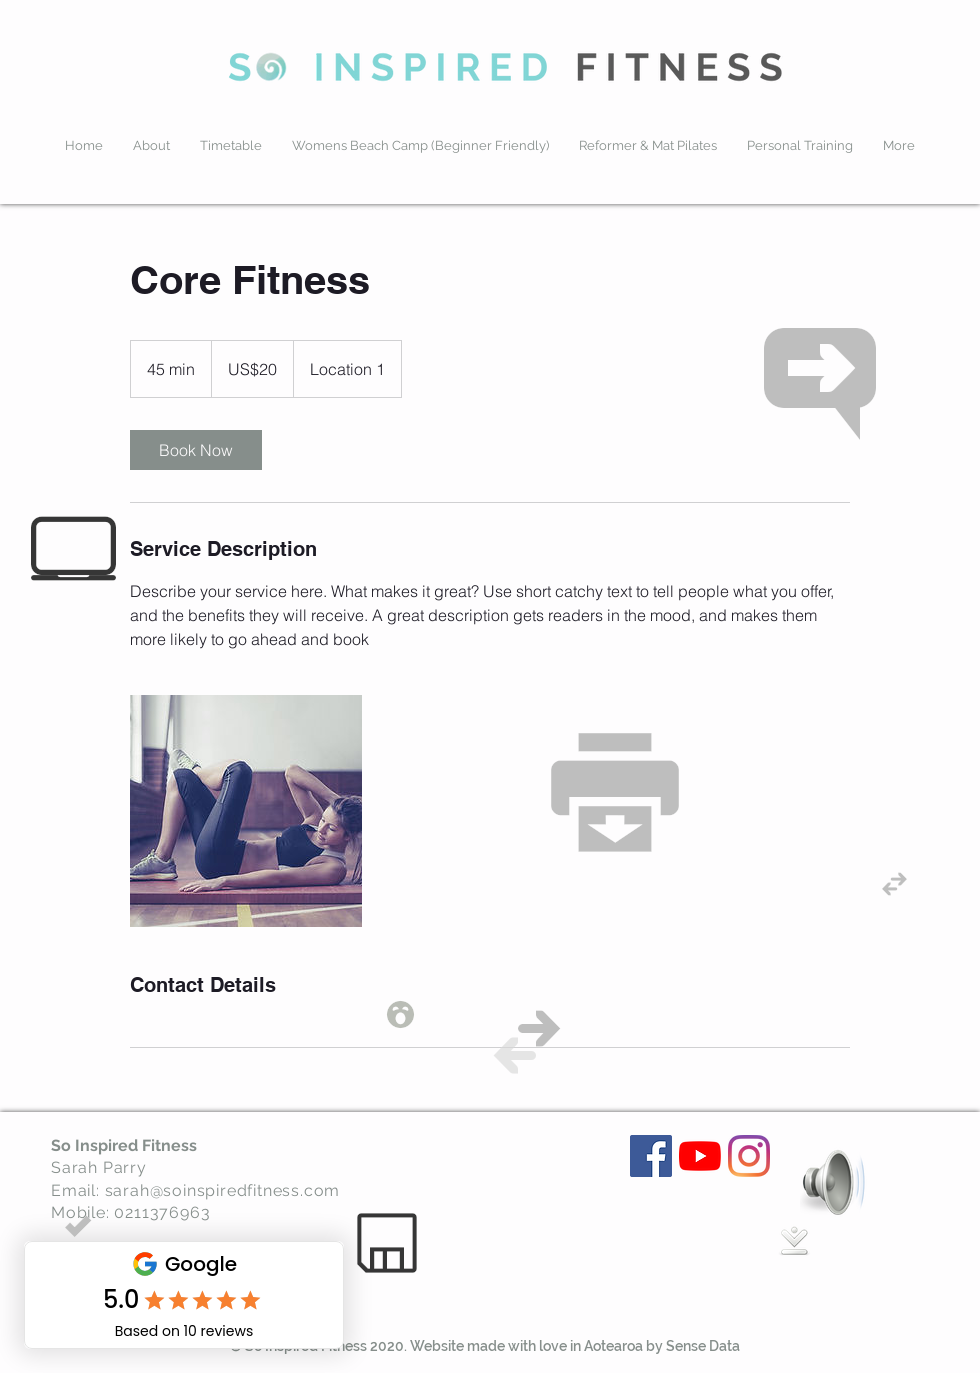 The image size is (980, 1373). What do you see at coordinates (835, 1182) in the screenshot?
I see `indicates medium volume level` at bounding box center [835, 1182].